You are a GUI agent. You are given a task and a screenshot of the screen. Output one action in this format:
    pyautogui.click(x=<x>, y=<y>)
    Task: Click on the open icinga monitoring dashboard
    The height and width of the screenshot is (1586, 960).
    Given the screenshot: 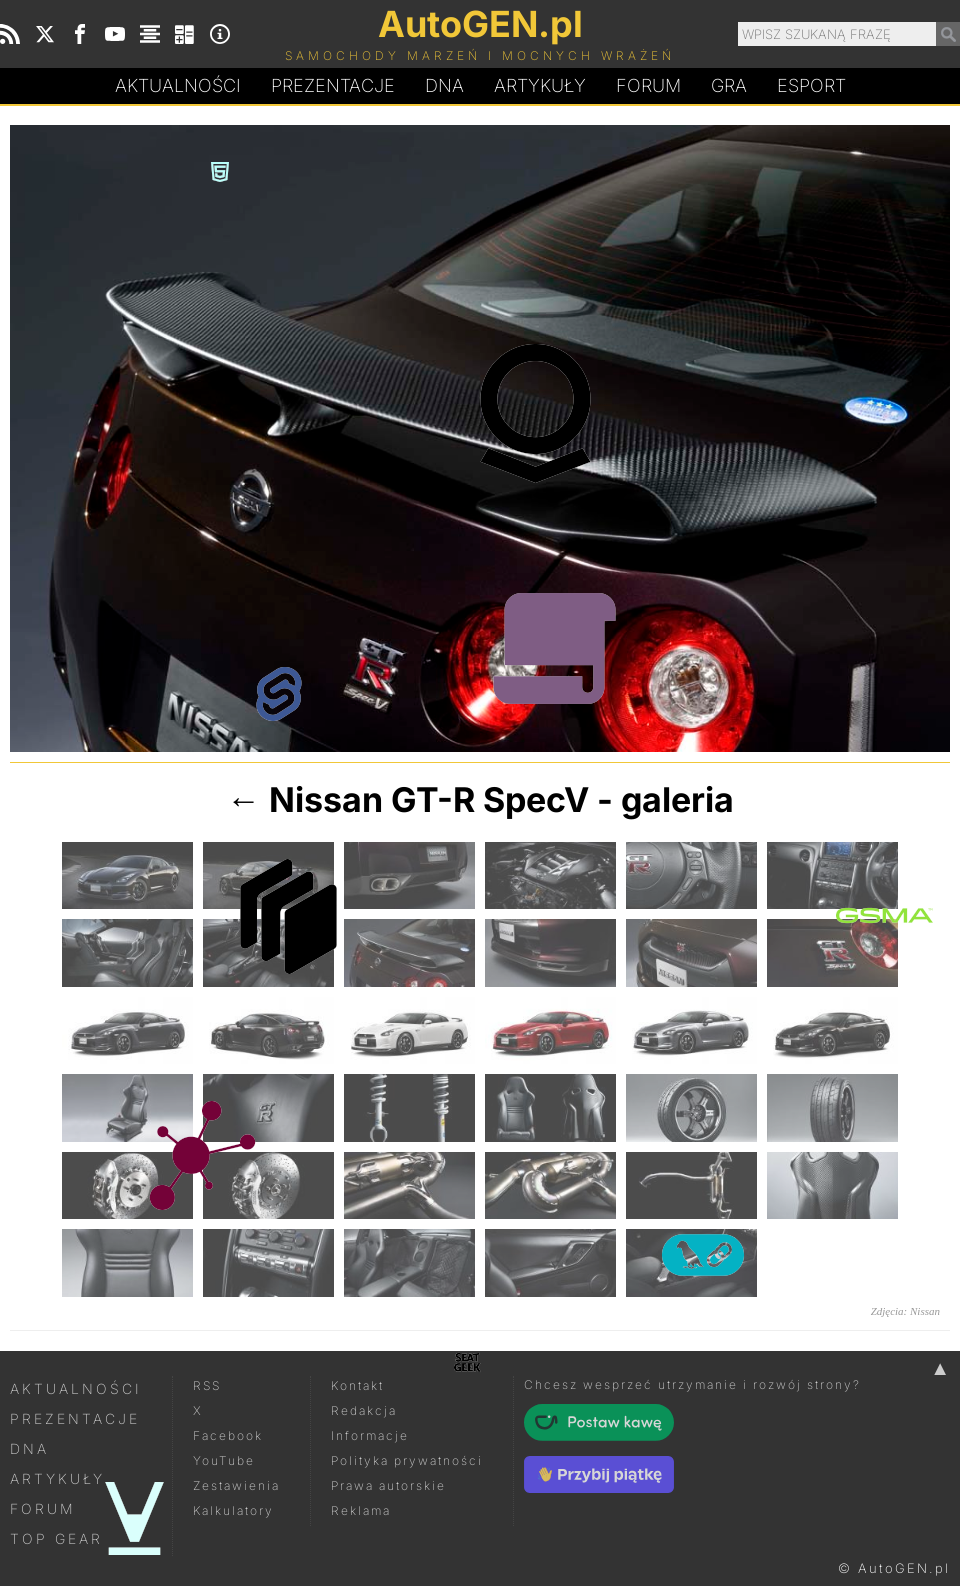 What is the action you would take?
    pyautogui.click(x=202, y=1155)
    